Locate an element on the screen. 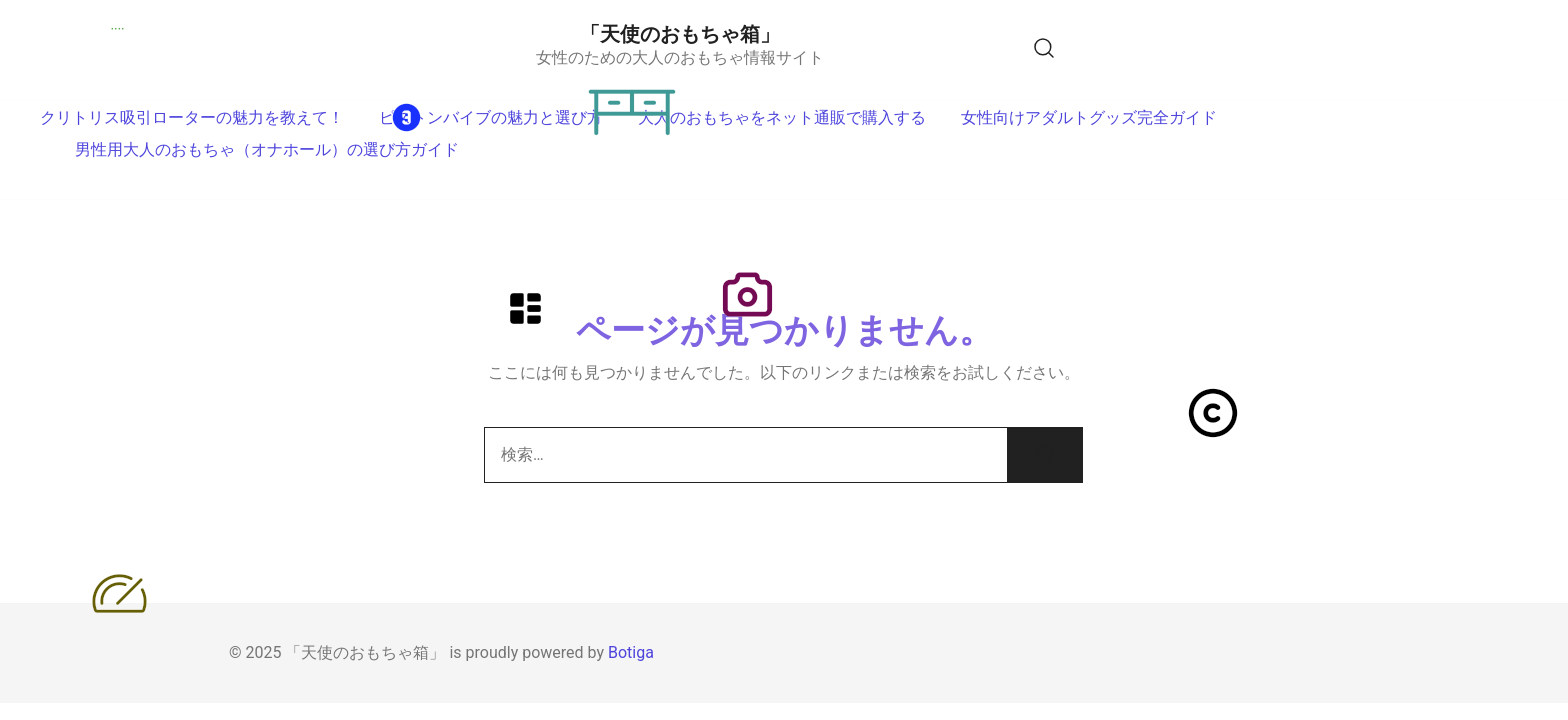 The width and height of the screenshot is (1568, 720). view speed or performance metrics is located at coordinates (119, 595).